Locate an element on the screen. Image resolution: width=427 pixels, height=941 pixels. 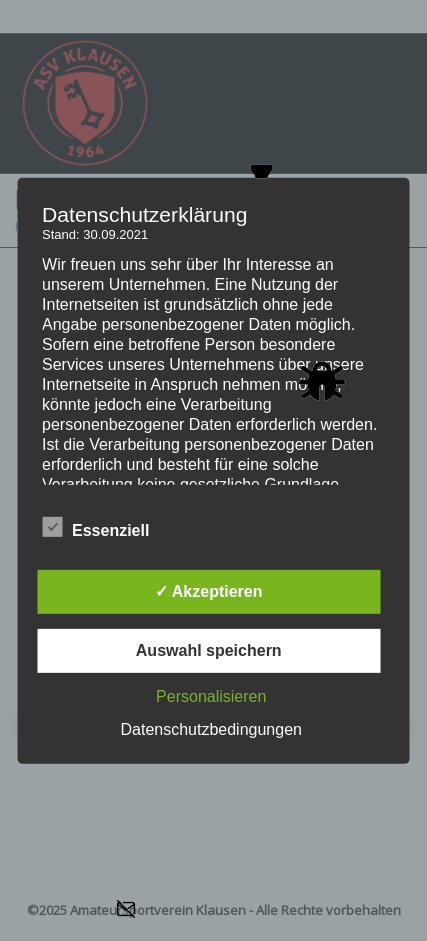
access food or recipe section is located at coordinates (261, 170).